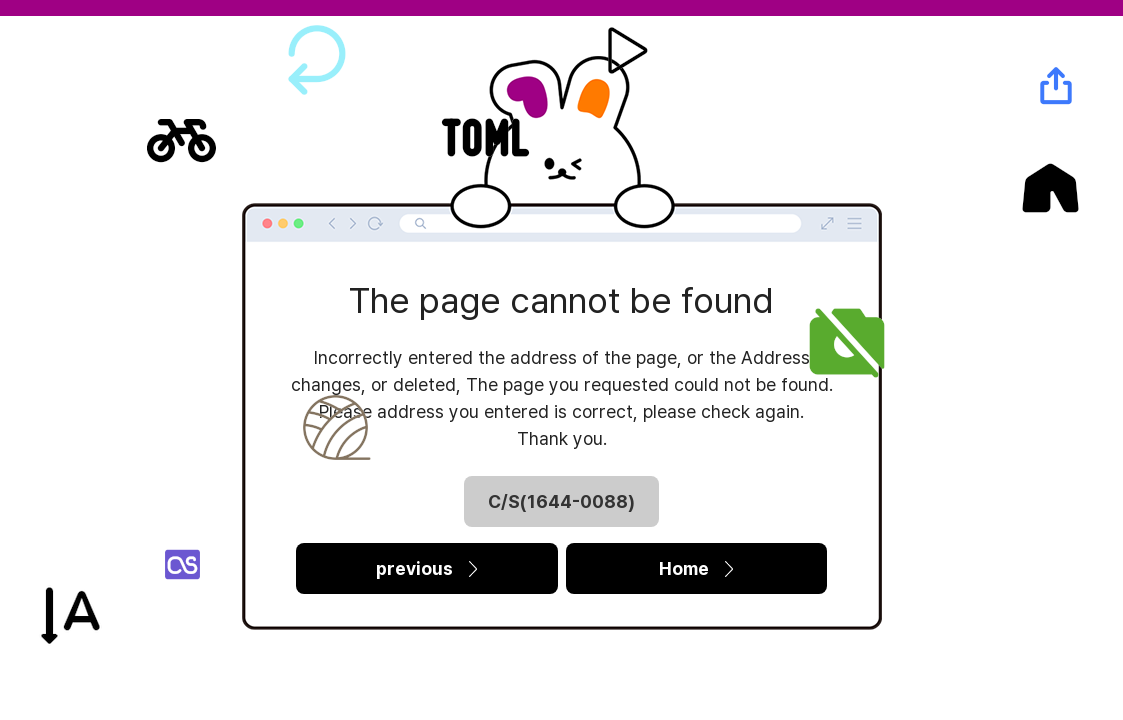 The height and width of the screenshot is (720, 1123). I want to click on indicates a TOML configuration file, so click(485, 137).